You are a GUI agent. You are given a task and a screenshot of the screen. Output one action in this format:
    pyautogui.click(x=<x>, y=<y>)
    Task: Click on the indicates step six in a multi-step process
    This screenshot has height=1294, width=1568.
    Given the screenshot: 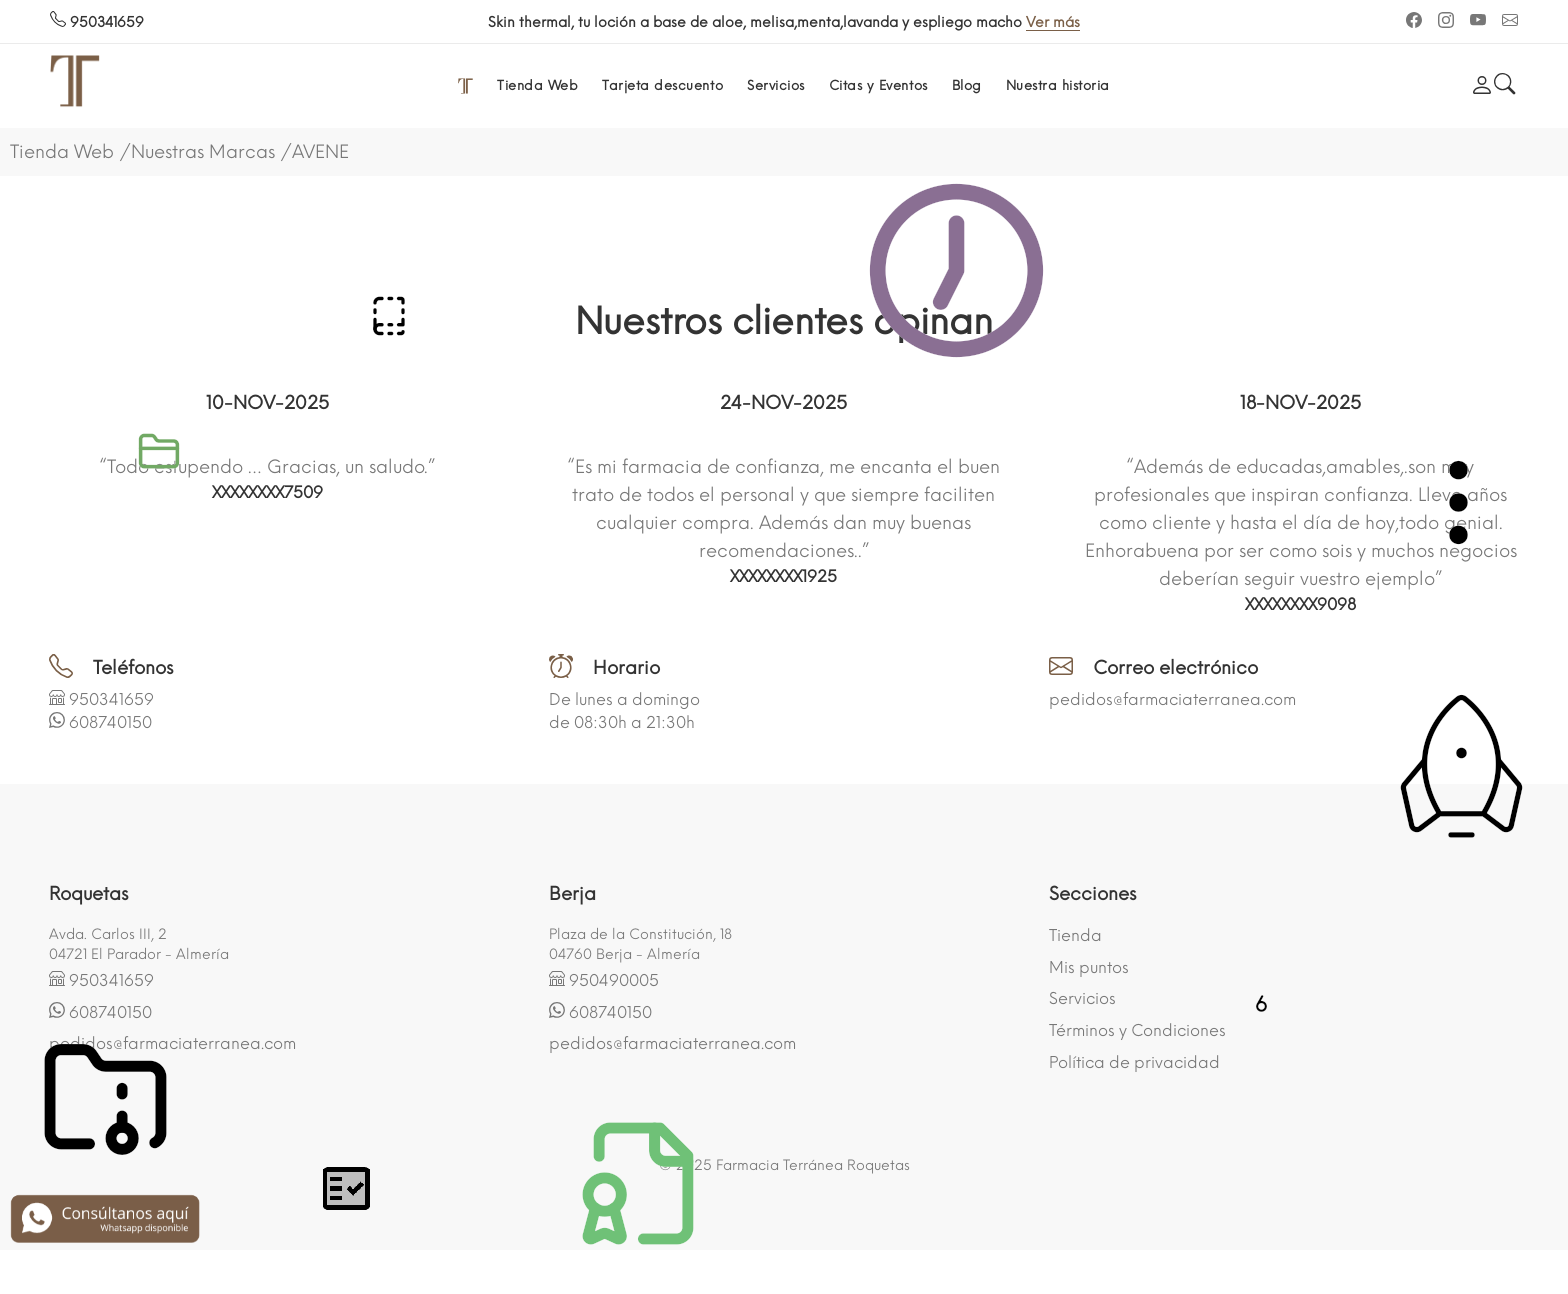 What is the action you would take?
    pyautogui.click(x=1261, y=1003)
    